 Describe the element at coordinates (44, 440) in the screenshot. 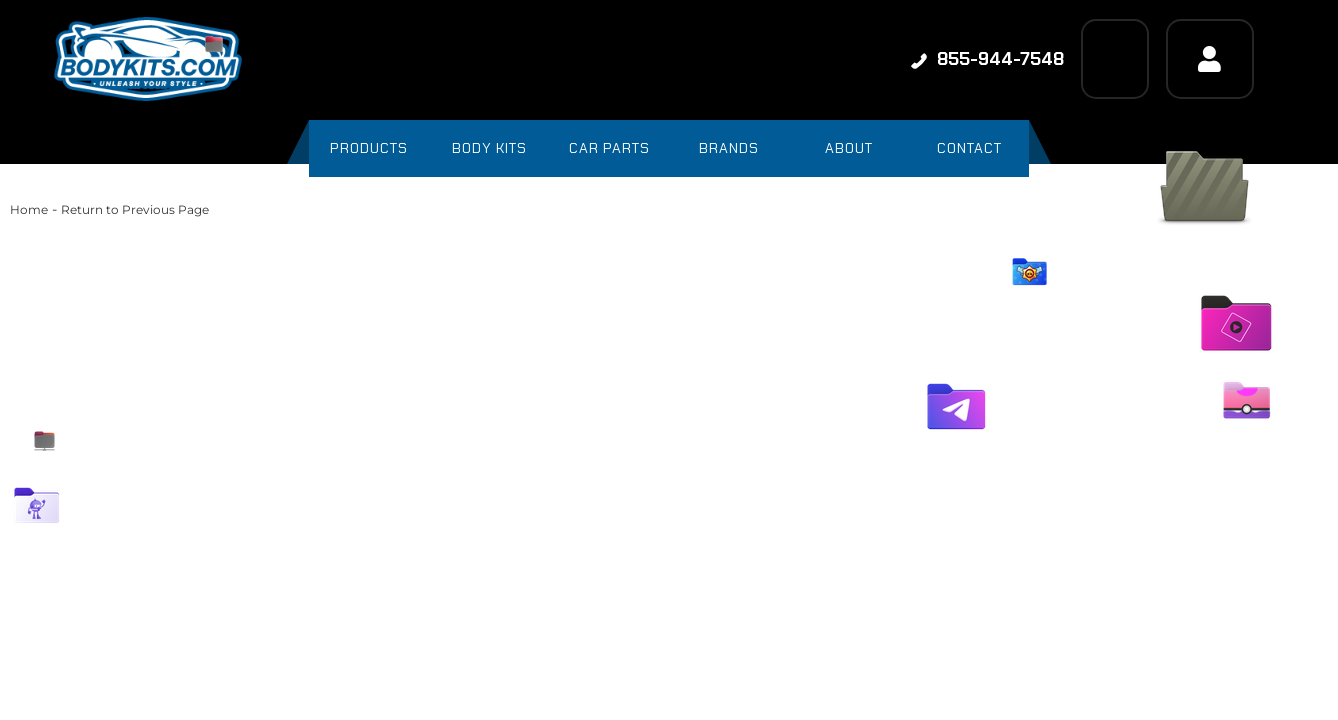

I see `access a remote or network folder` at that location.